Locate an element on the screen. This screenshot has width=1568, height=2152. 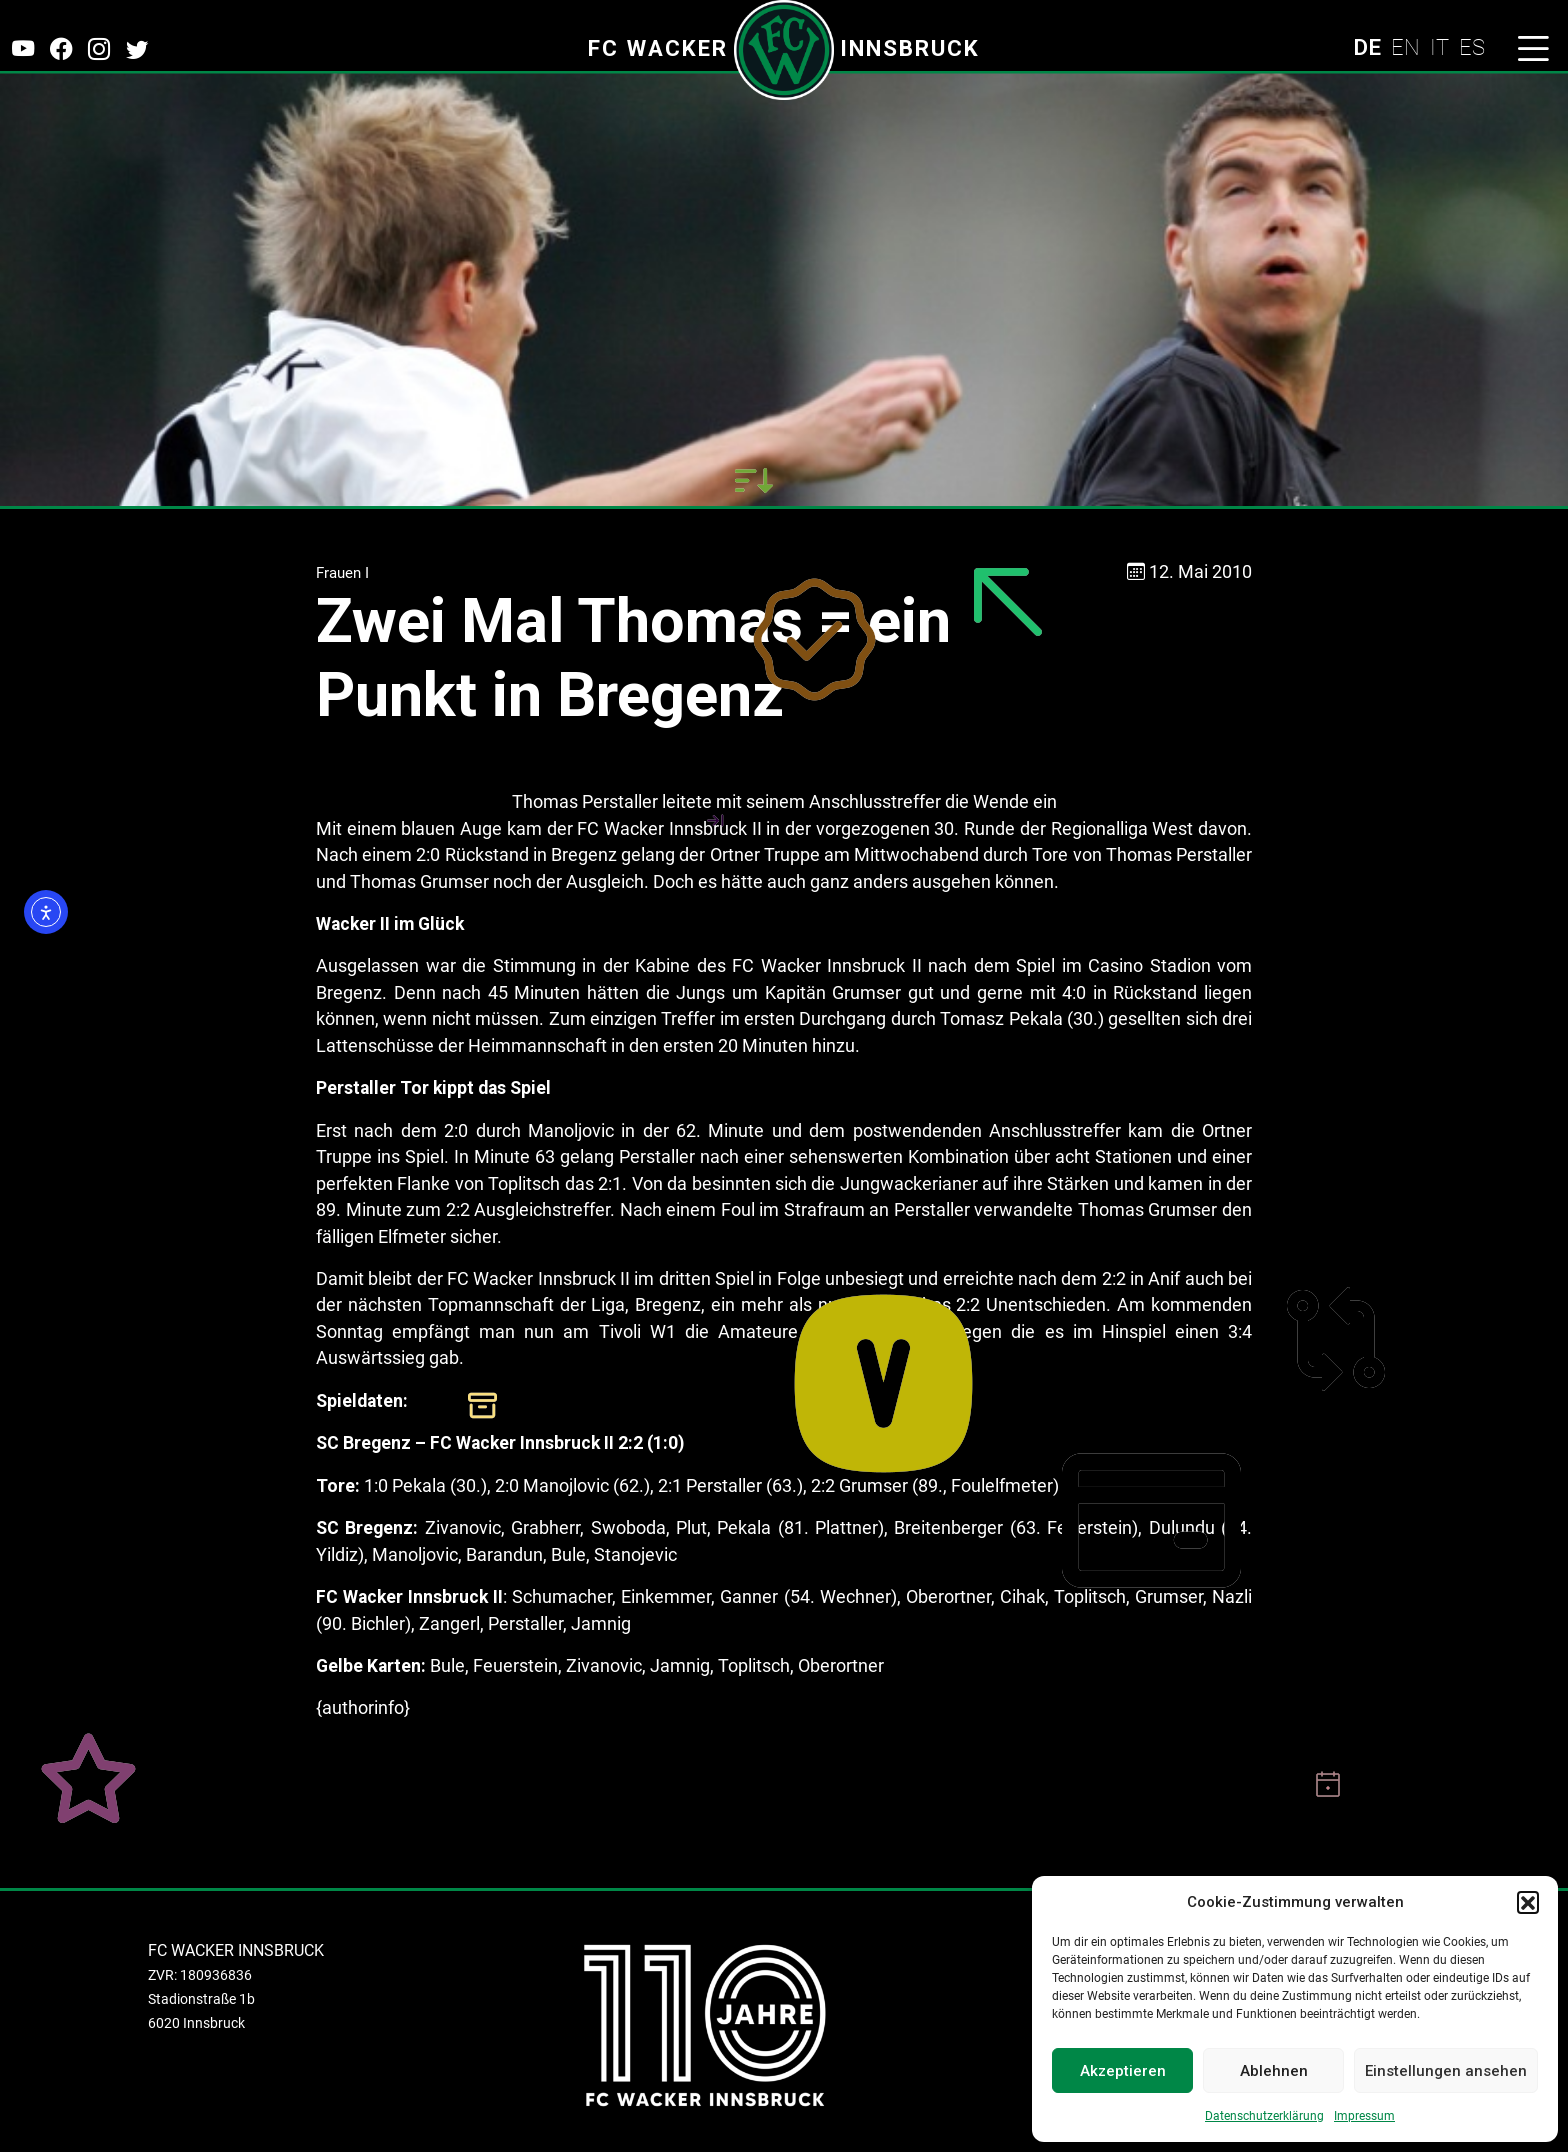
move to next tab is located at coordinates (715, 820).